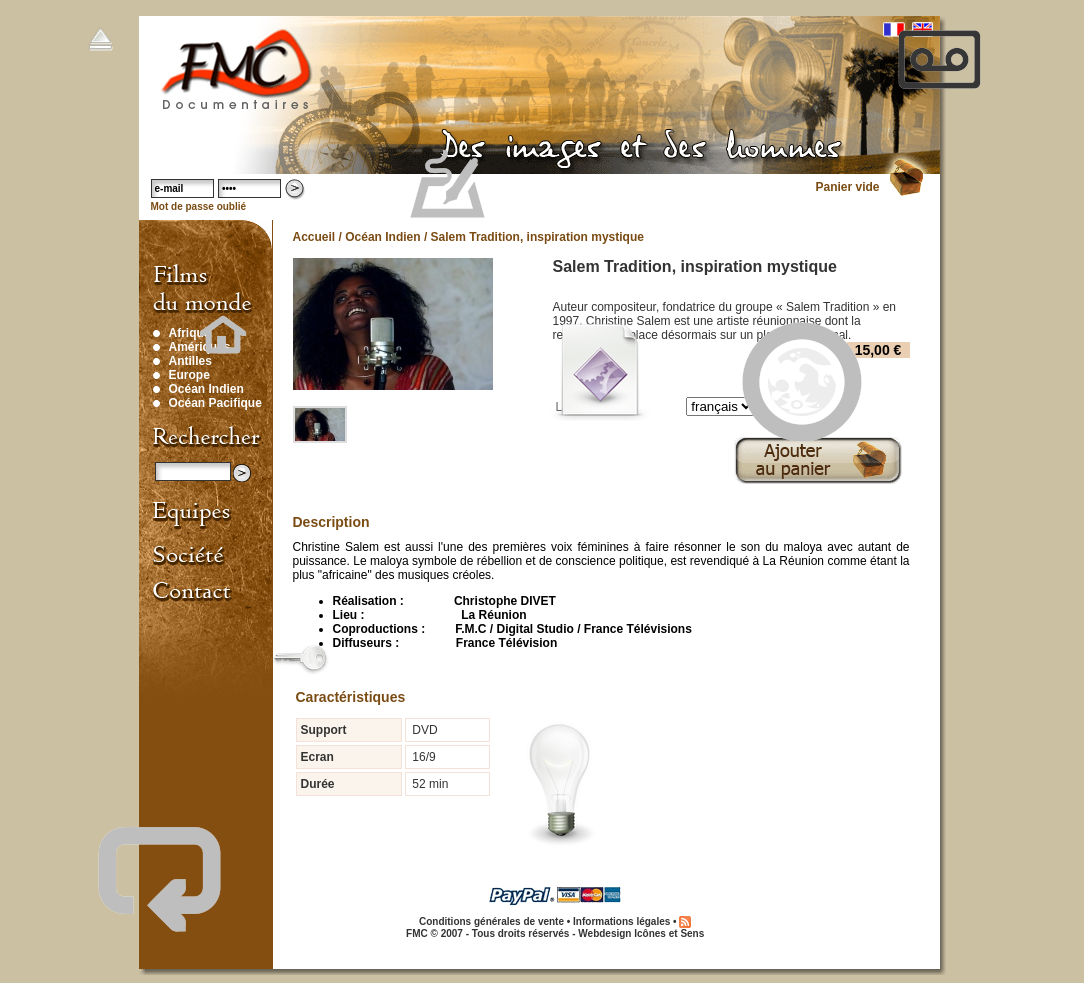 Image resolution: width=1084 pixels, height=983 pixels. Describe the element at coordinates (447, 186) in the screenshot. I see `connect a drawing tablet or stylus input device` at that location.